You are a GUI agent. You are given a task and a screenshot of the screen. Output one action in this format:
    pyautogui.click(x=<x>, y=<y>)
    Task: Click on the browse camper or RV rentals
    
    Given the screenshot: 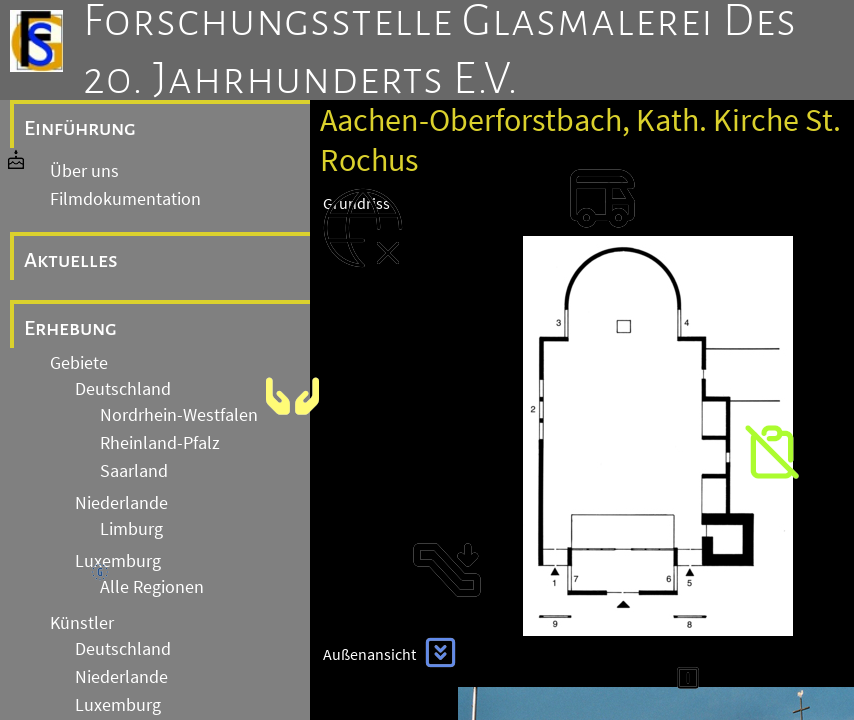 What is the action you would take?
    pyautogui.click(x=602, y=198)
    